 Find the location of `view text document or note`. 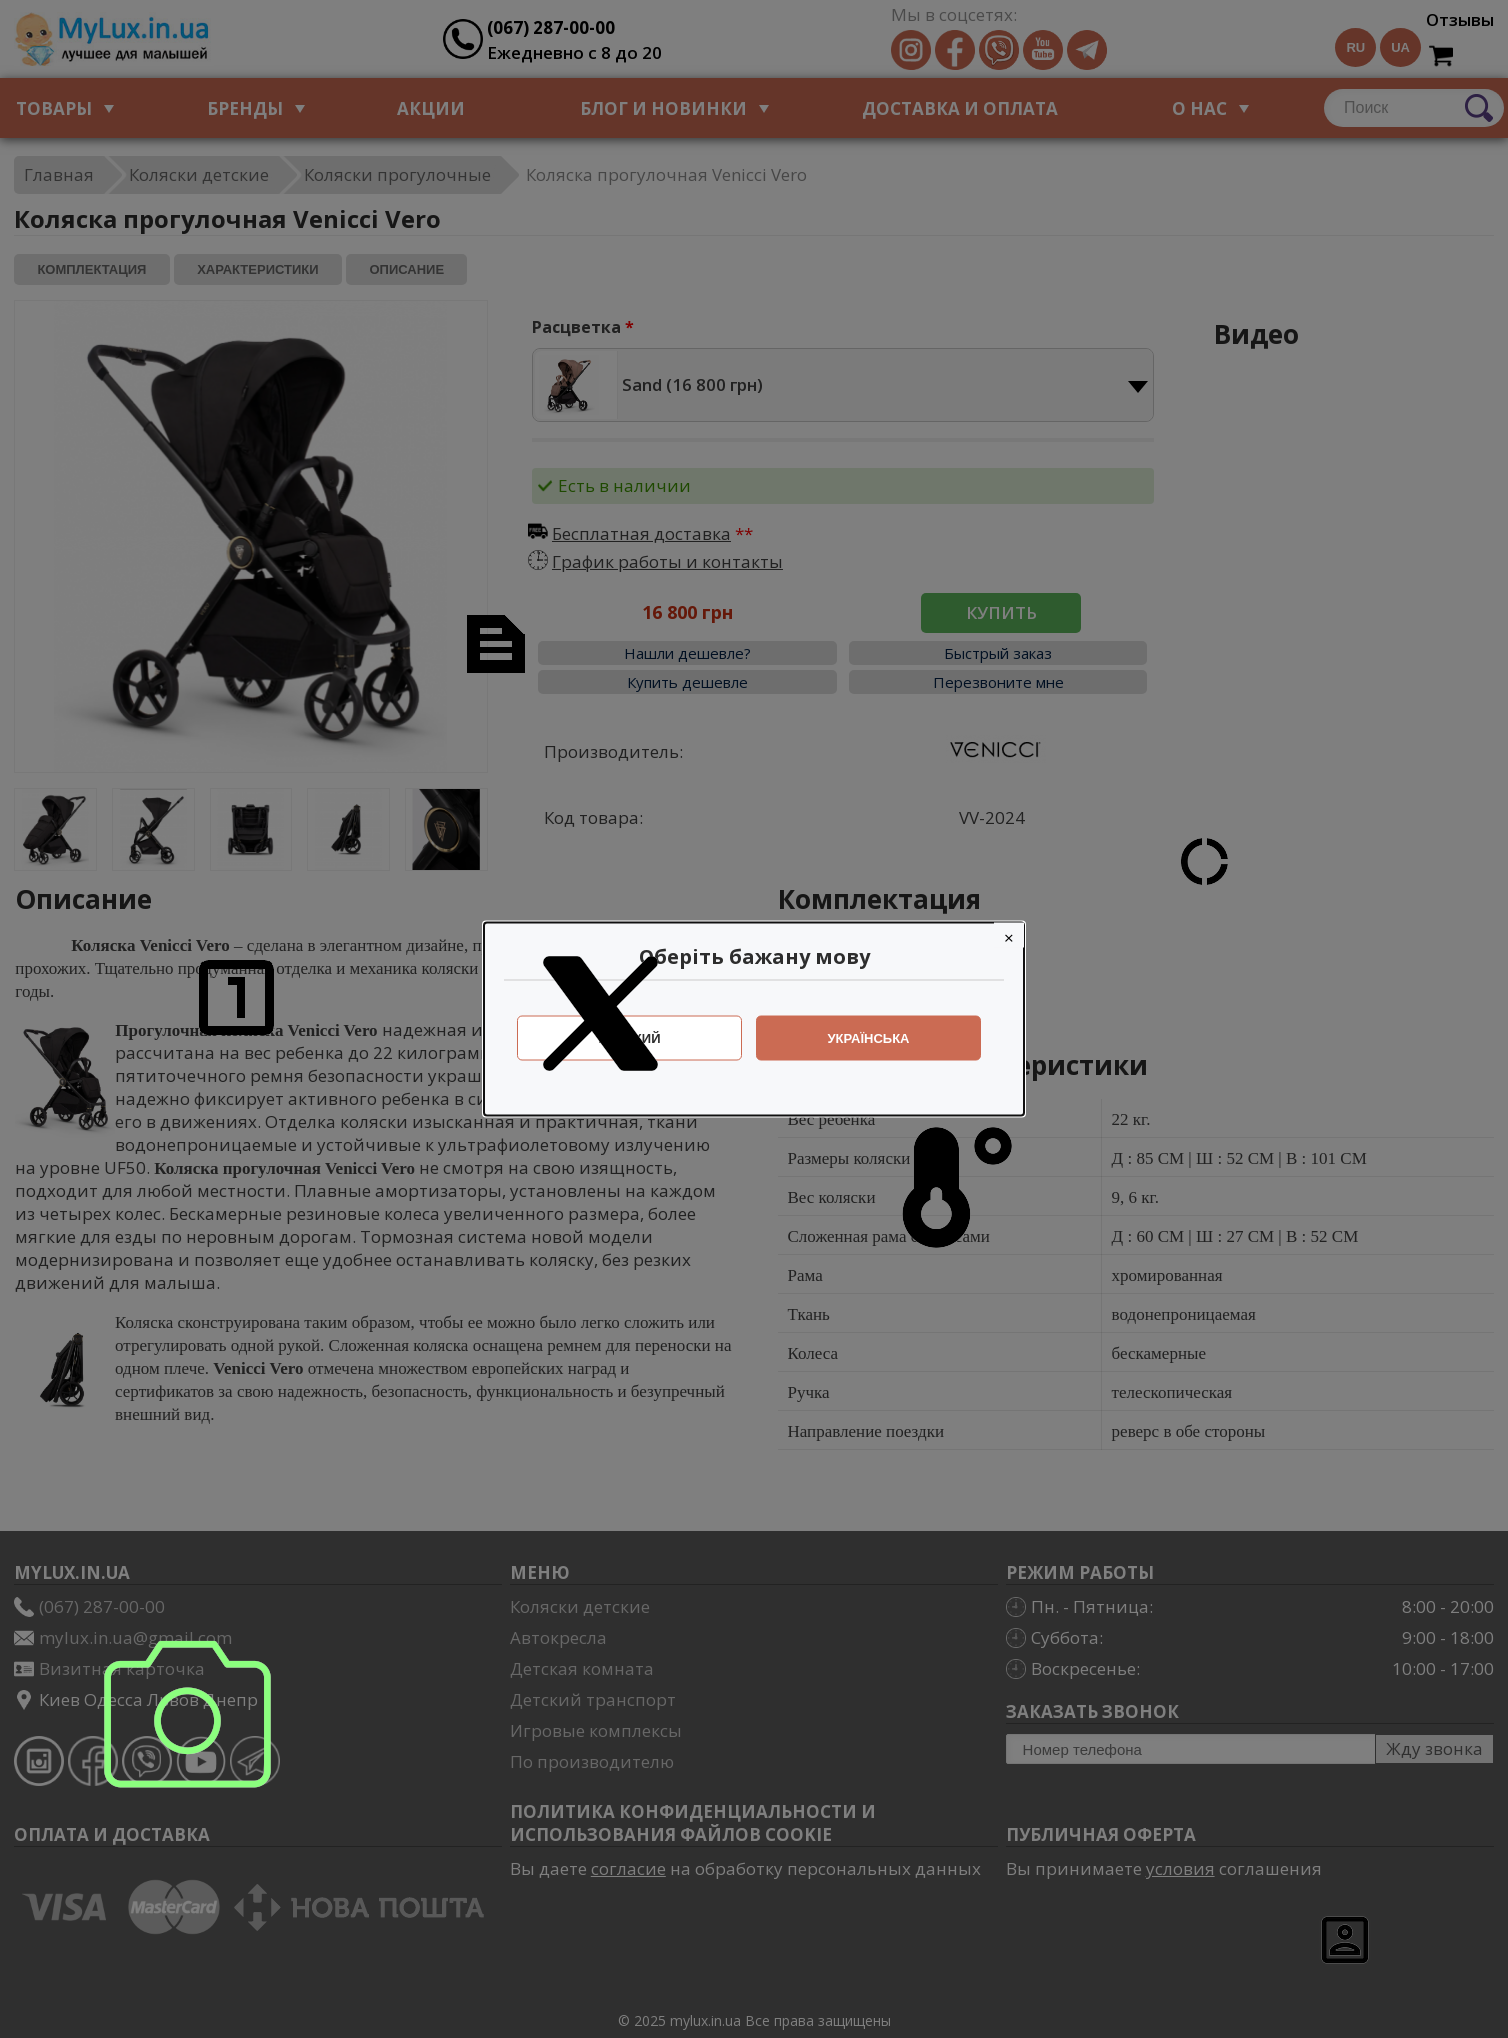

view text document or note is located at coordinates (496, 644).